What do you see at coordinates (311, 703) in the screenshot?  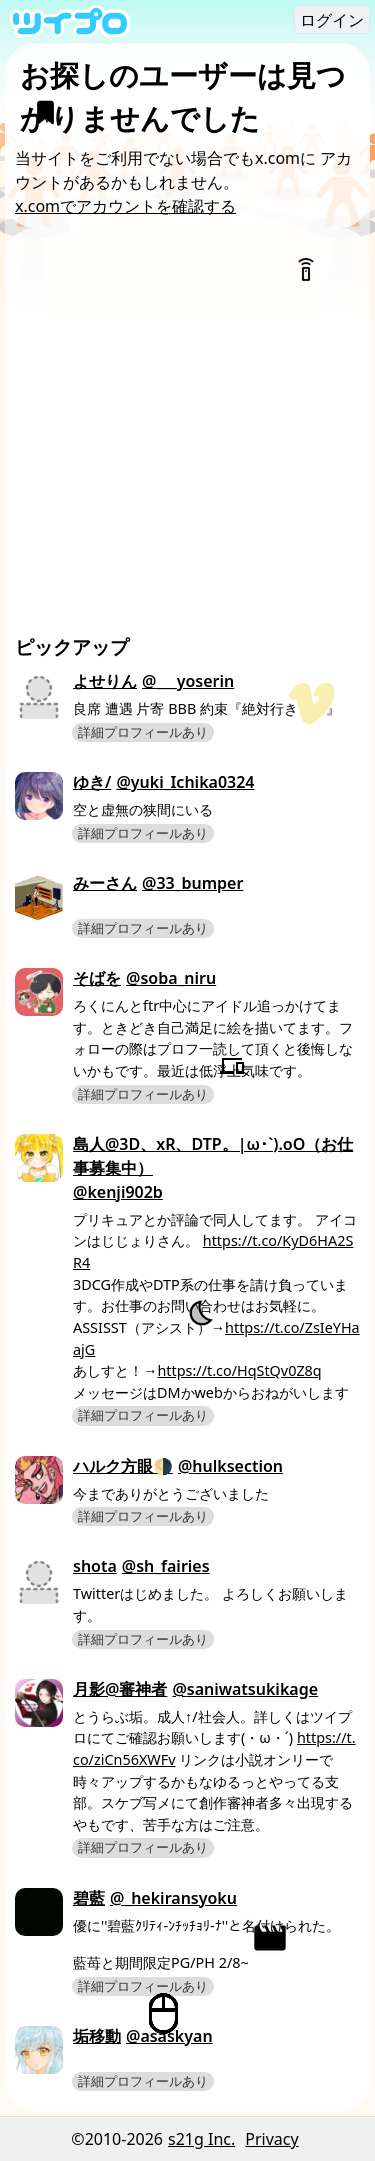 I see `open vimeo app` at bounding box center [311, 703].